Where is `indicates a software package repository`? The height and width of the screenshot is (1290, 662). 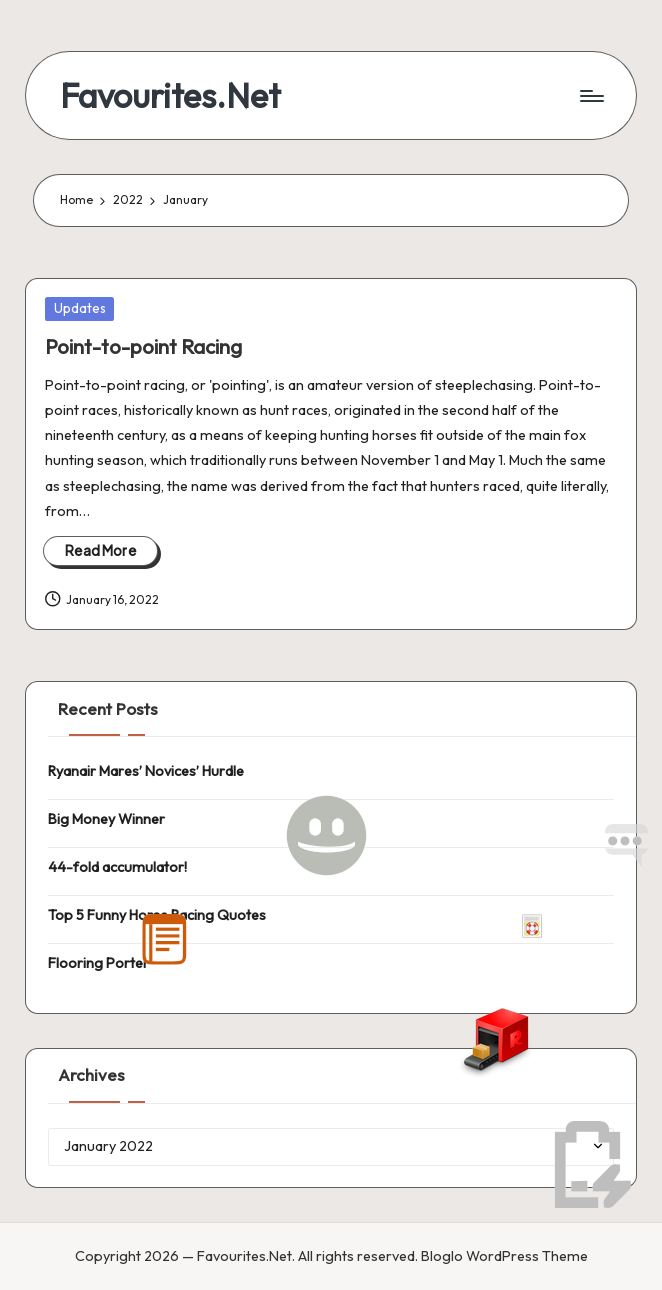
indicates a software package repository is located at coordinates (496, 1040).